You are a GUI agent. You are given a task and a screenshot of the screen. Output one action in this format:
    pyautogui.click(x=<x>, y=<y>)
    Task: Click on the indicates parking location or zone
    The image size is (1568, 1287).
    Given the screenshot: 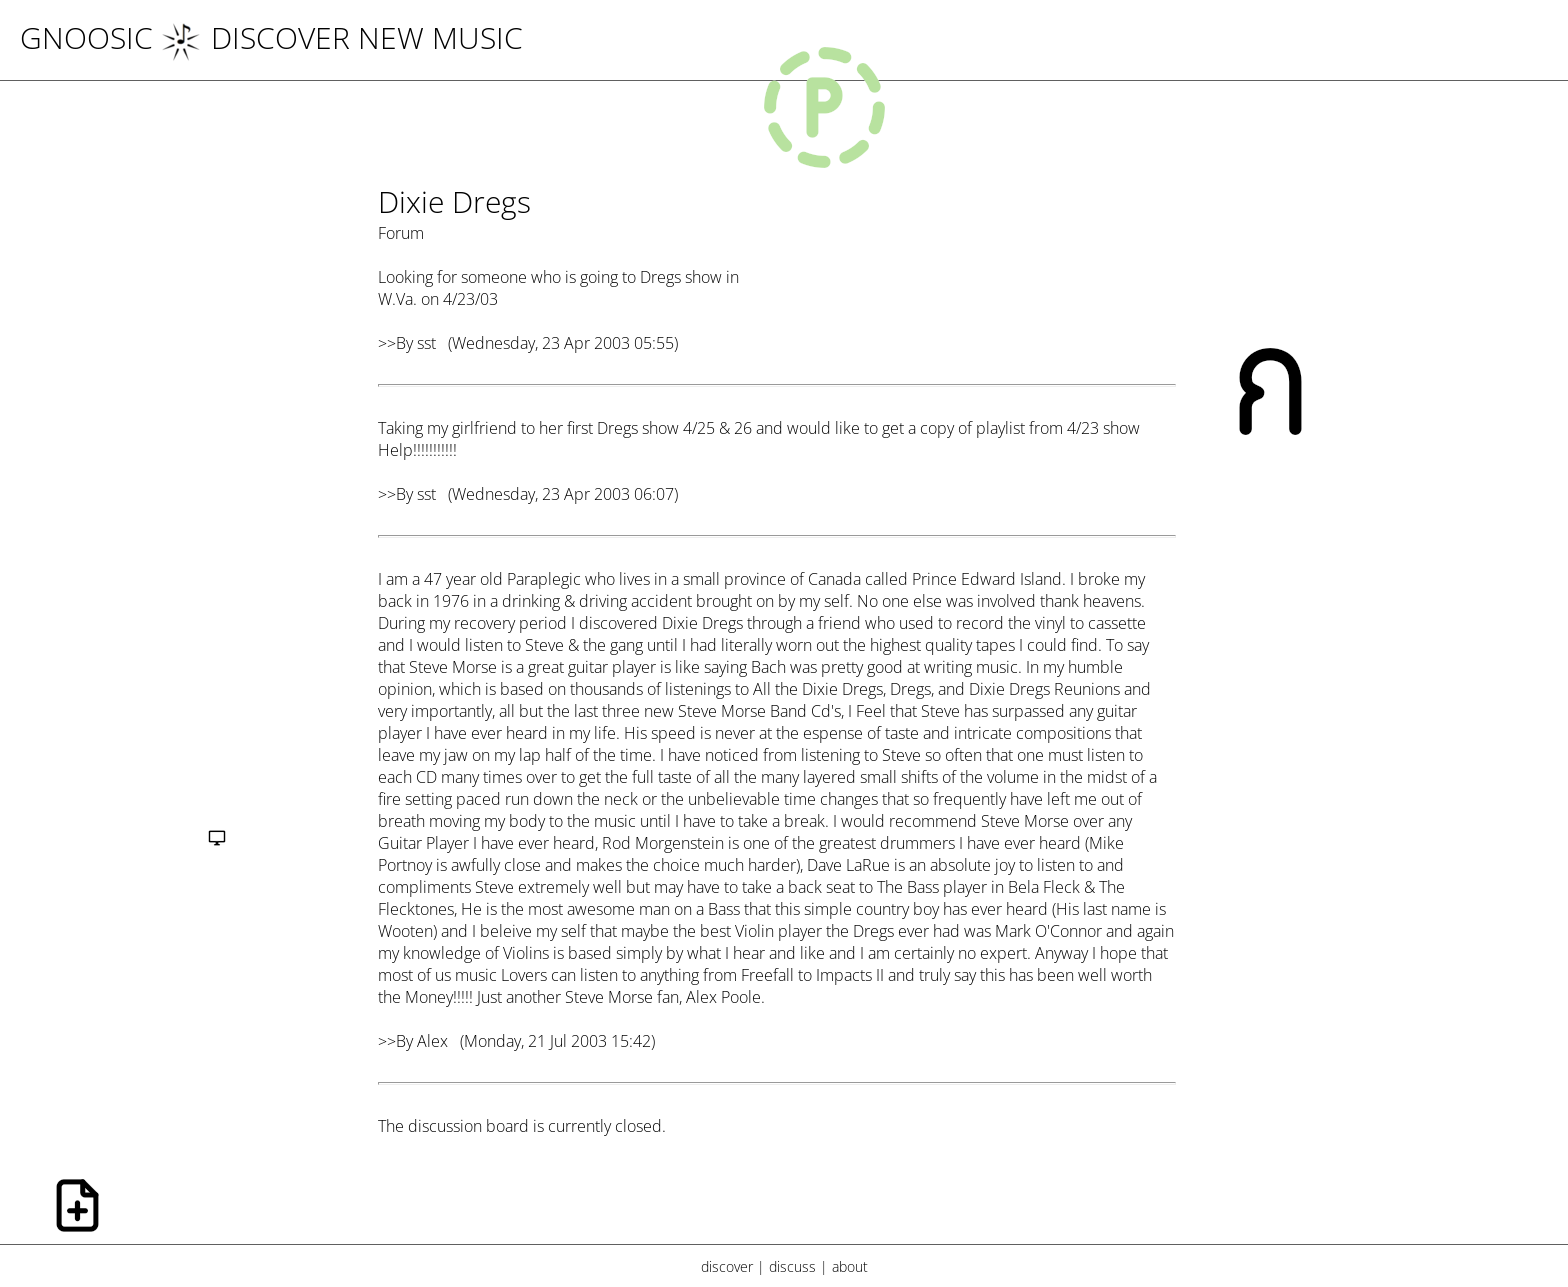 What is the action you would take?
    pyautogui.click(x=824, y=107)
    